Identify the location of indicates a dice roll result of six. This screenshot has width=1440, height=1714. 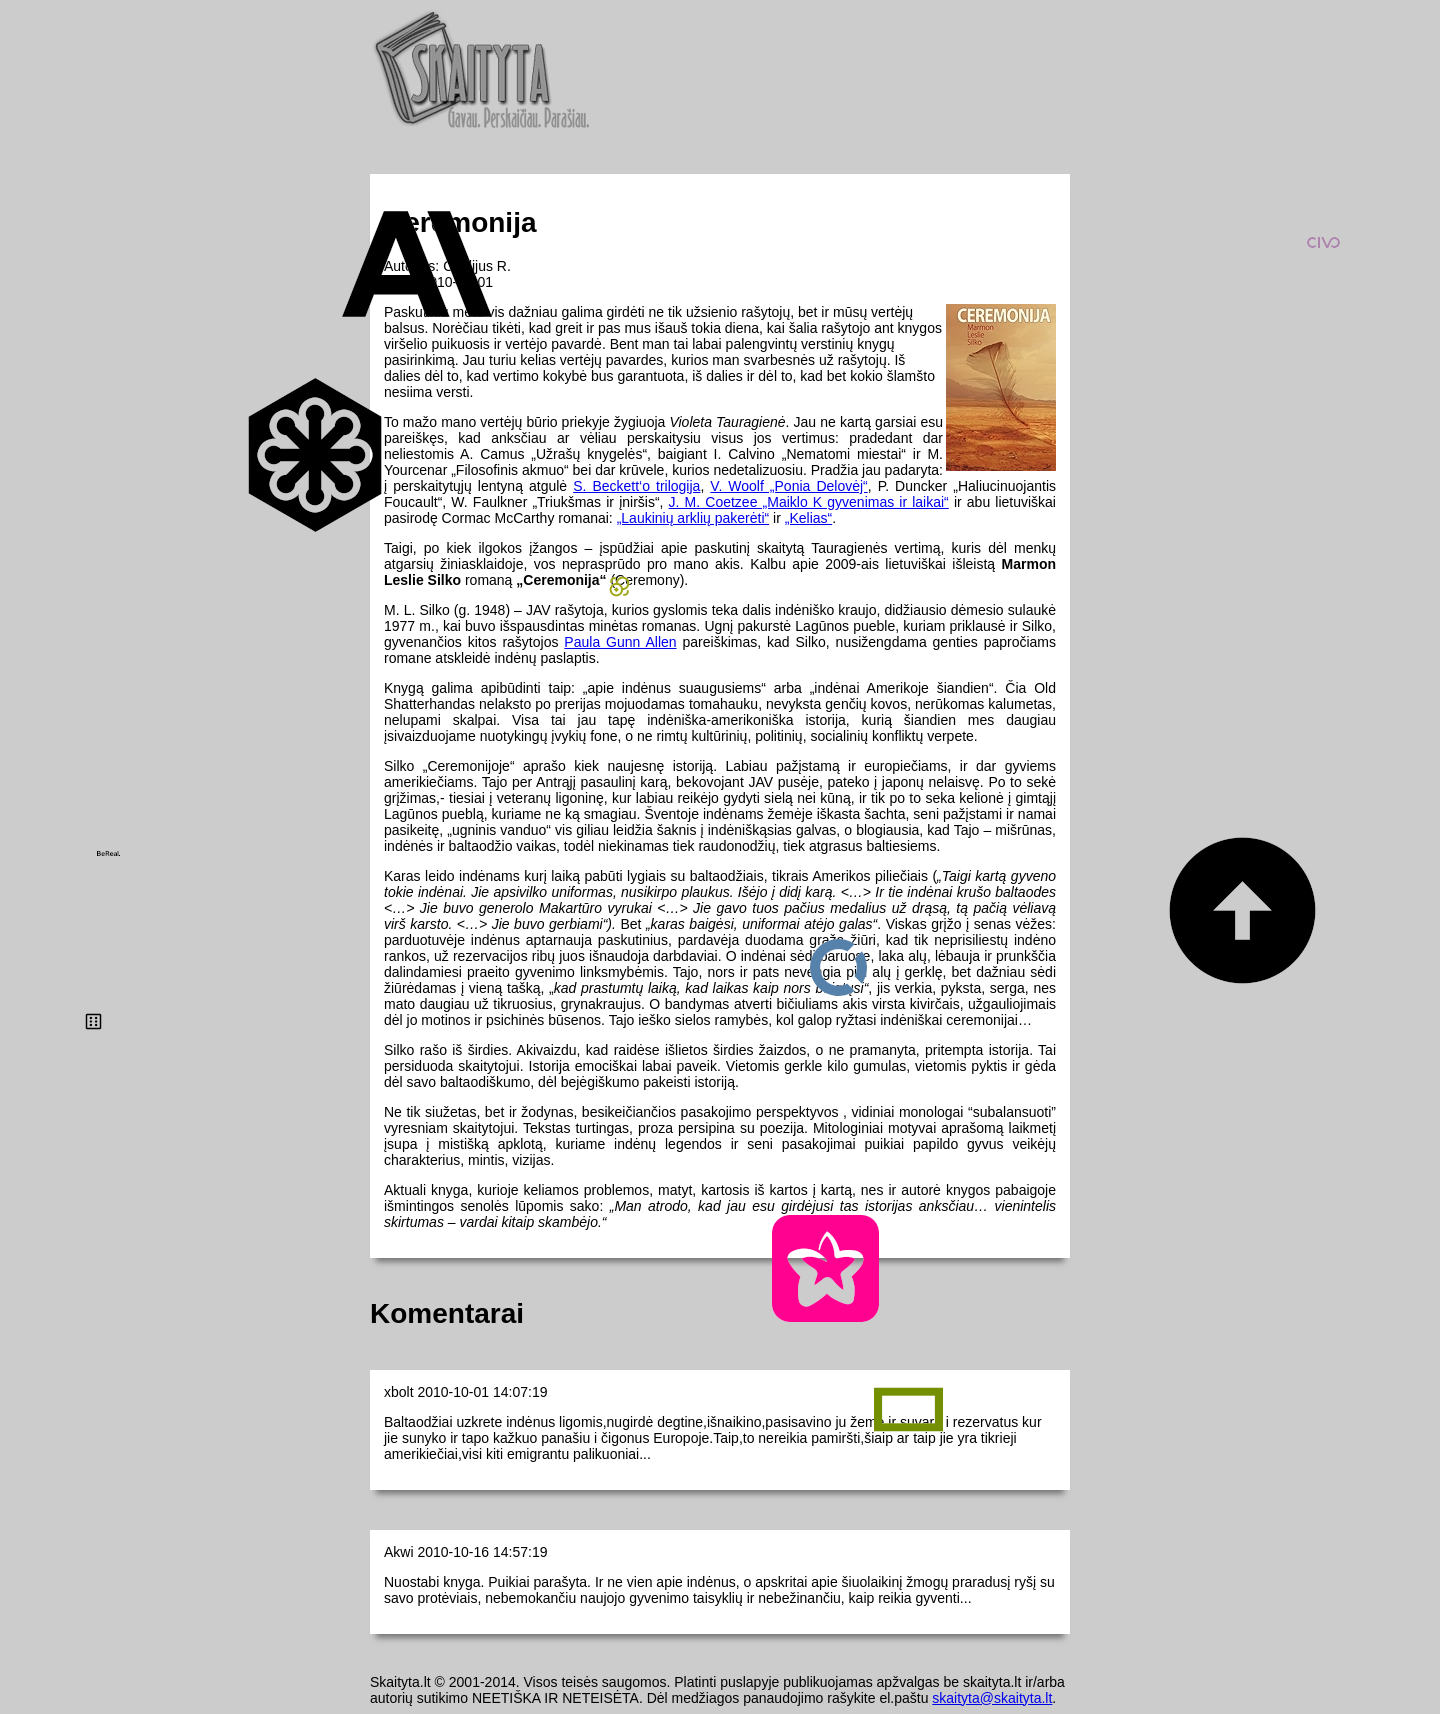
(93, 1021).